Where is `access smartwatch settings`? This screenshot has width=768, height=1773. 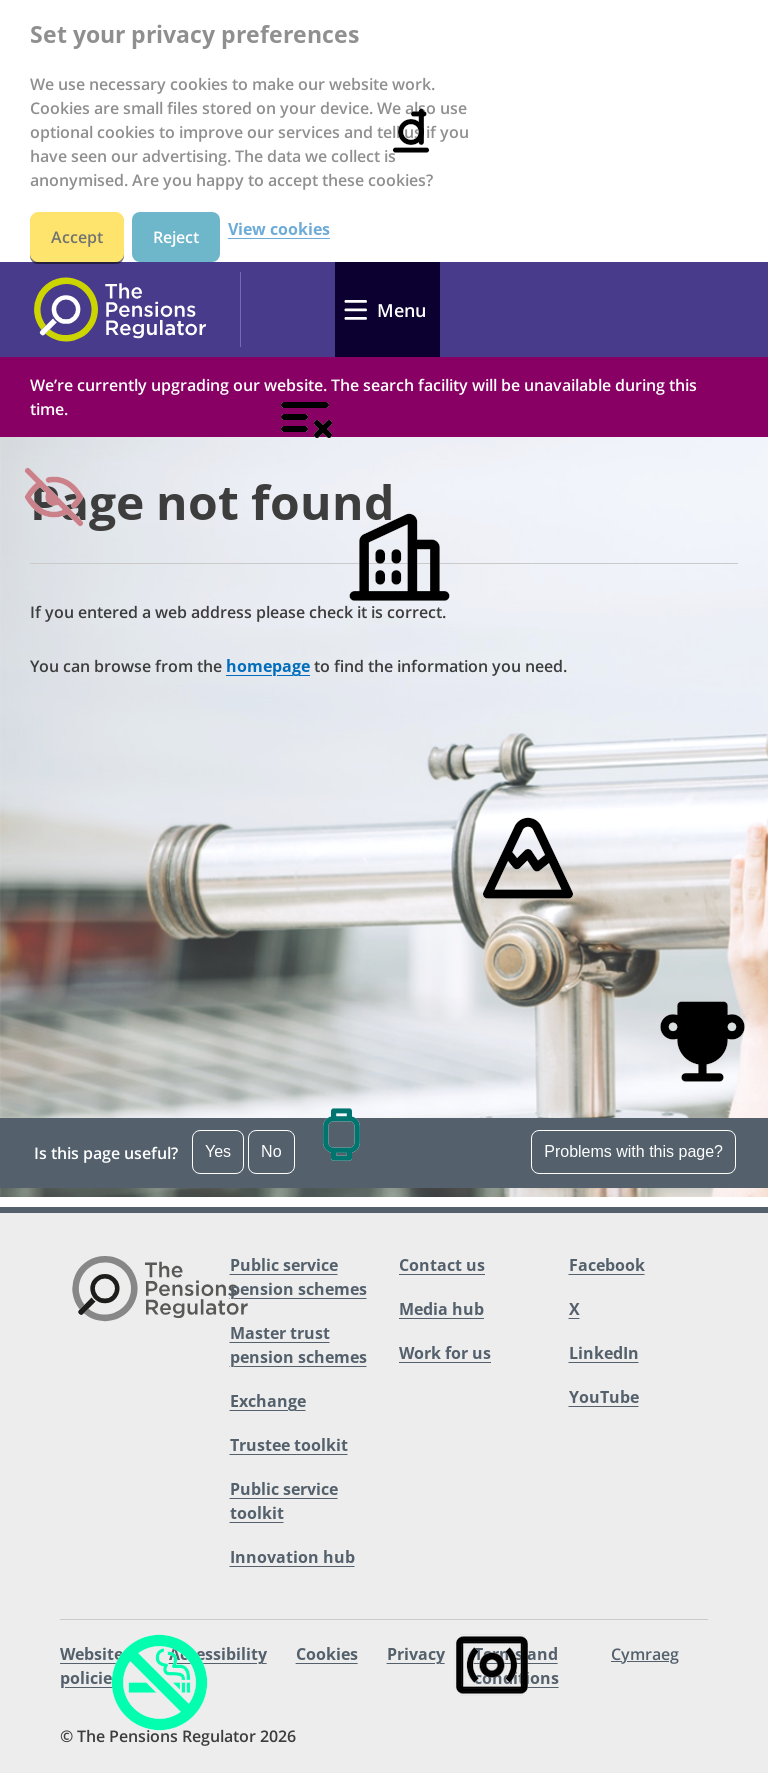
access smartwatch settings is located at coordinates (341, 1134).